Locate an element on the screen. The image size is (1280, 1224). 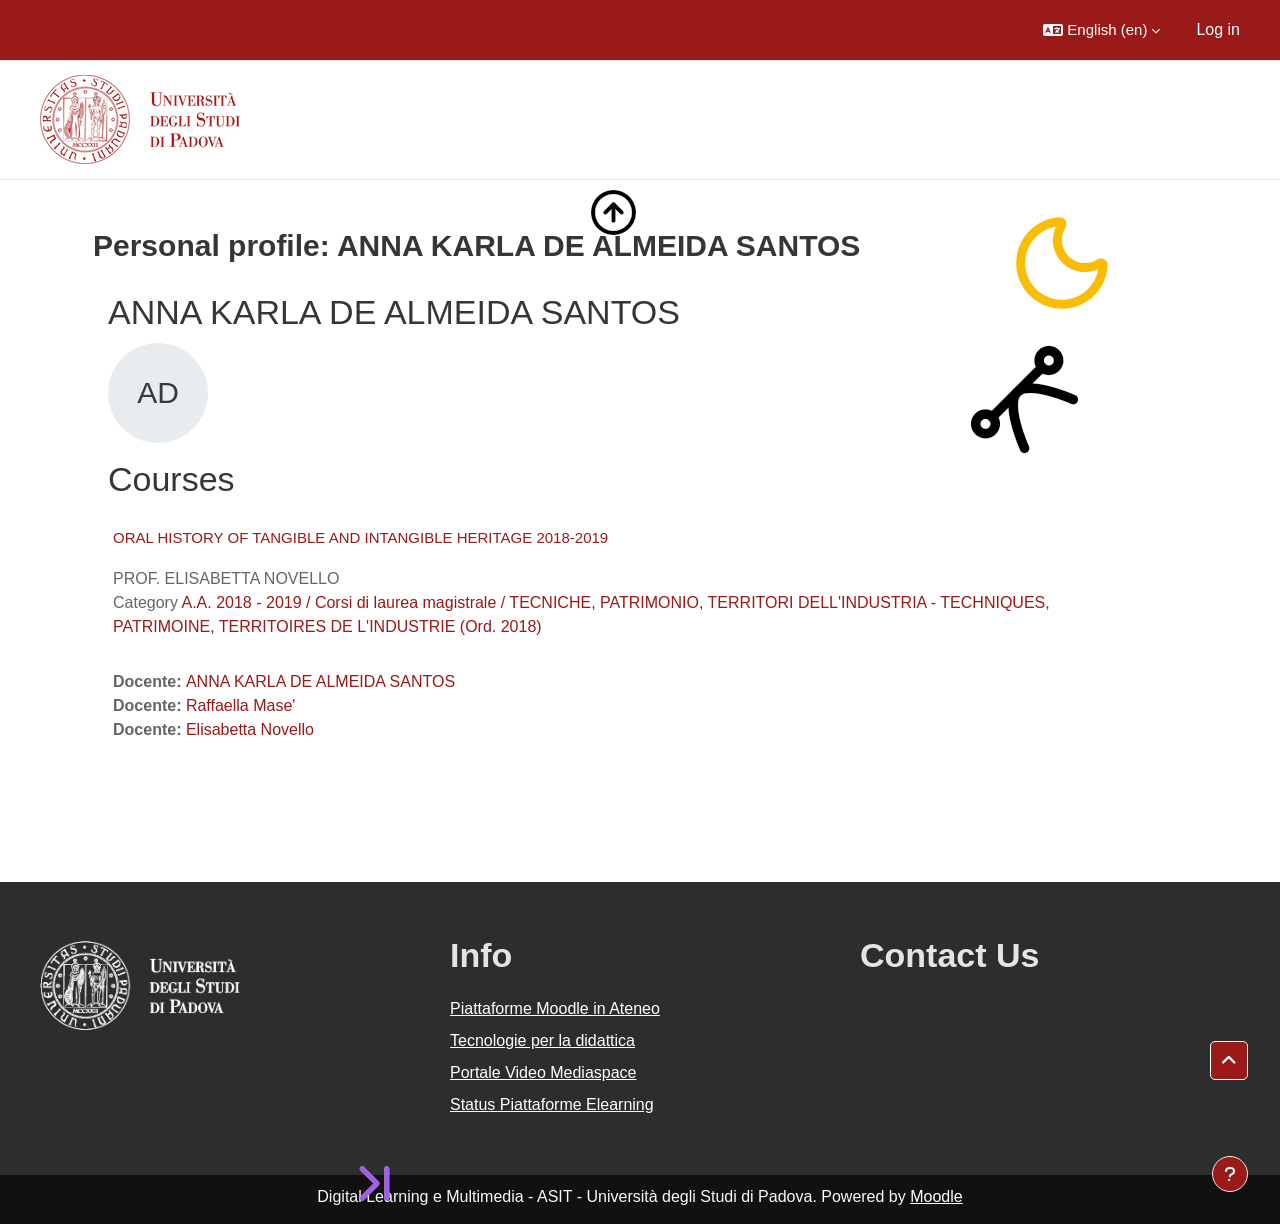
access tangent or derivative tools in a math application is located at coordinates (1024, 399).